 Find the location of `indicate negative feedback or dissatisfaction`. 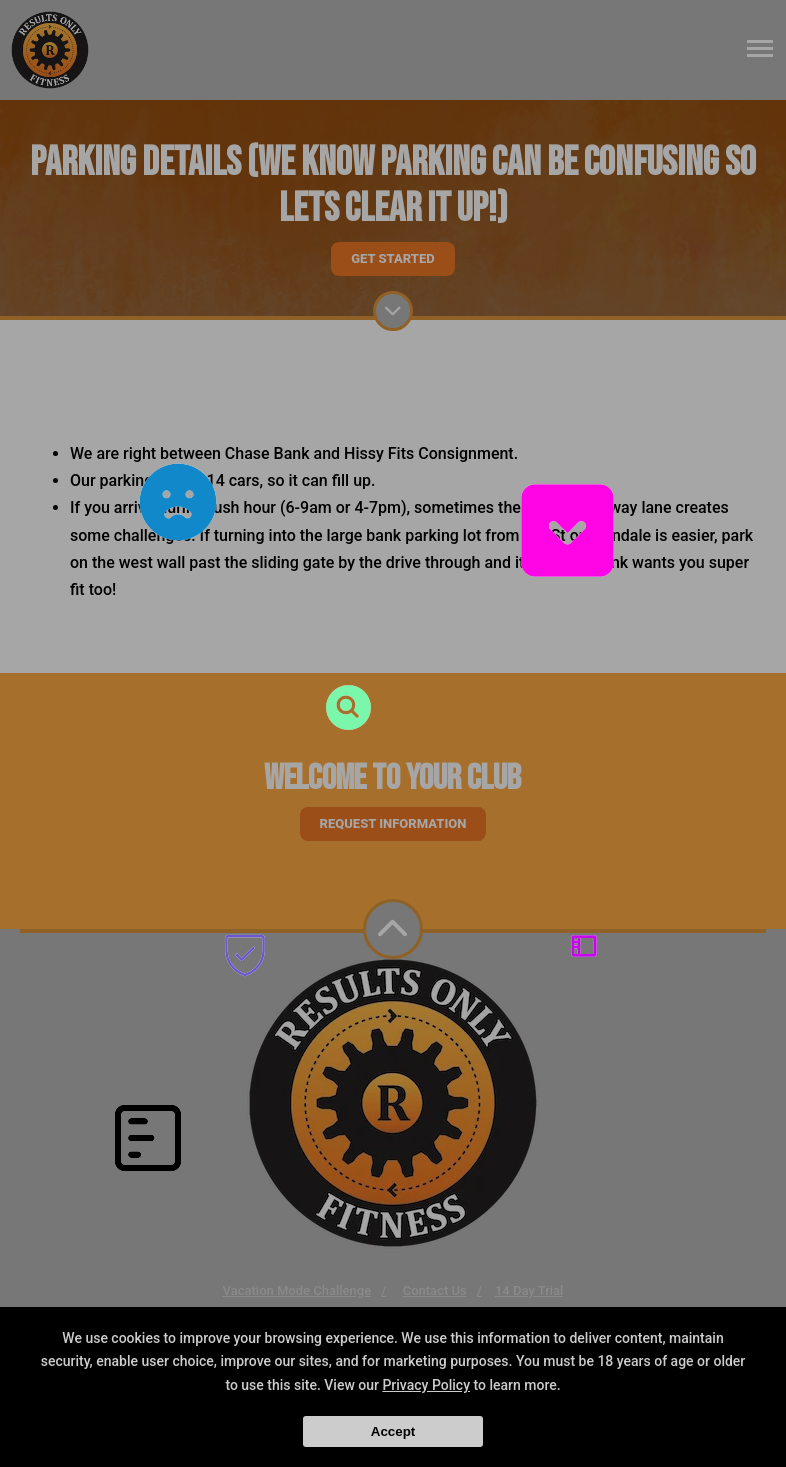

indicate negative feedback or dissatisfaction is located at coordinates (178, 502).